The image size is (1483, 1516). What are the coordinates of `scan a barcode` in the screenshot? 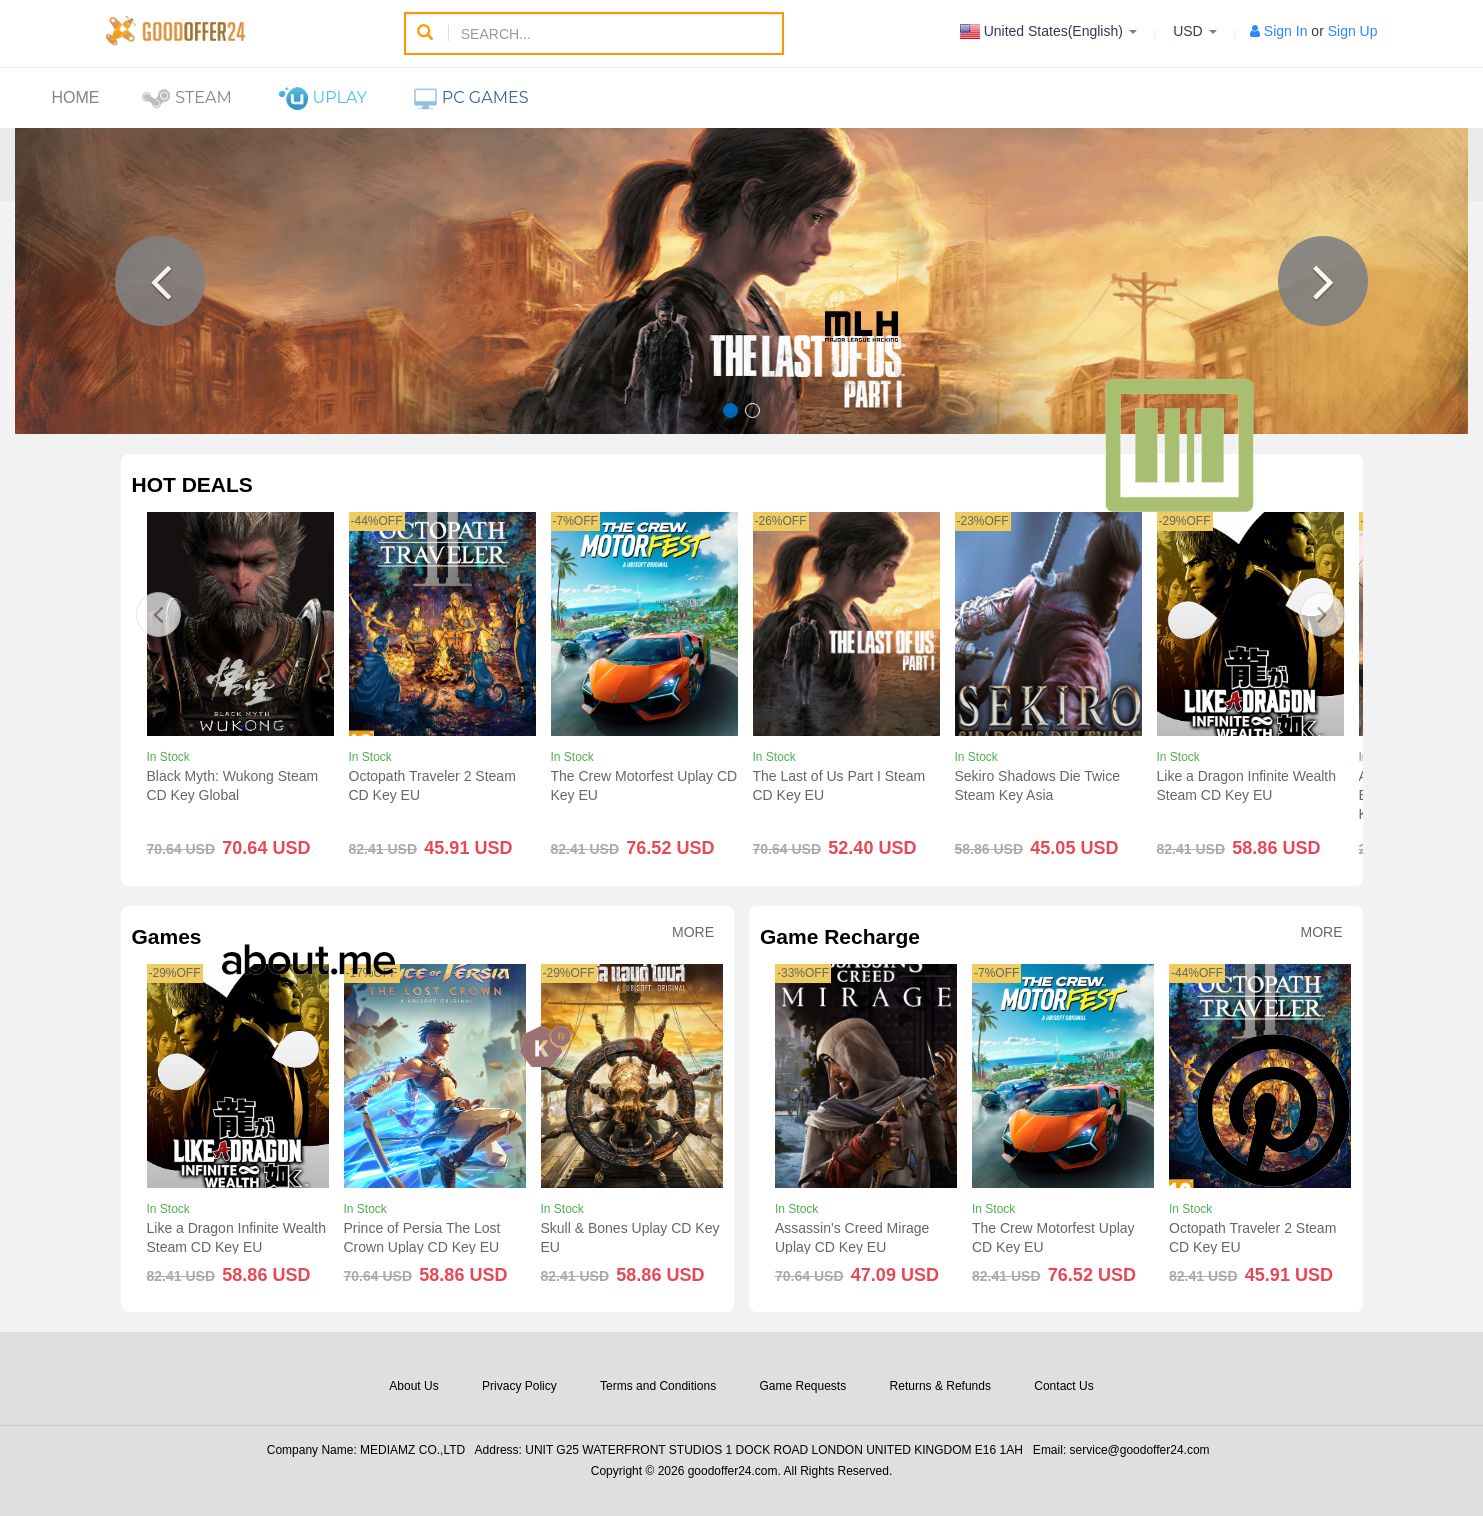 It's located at (1179, 445).